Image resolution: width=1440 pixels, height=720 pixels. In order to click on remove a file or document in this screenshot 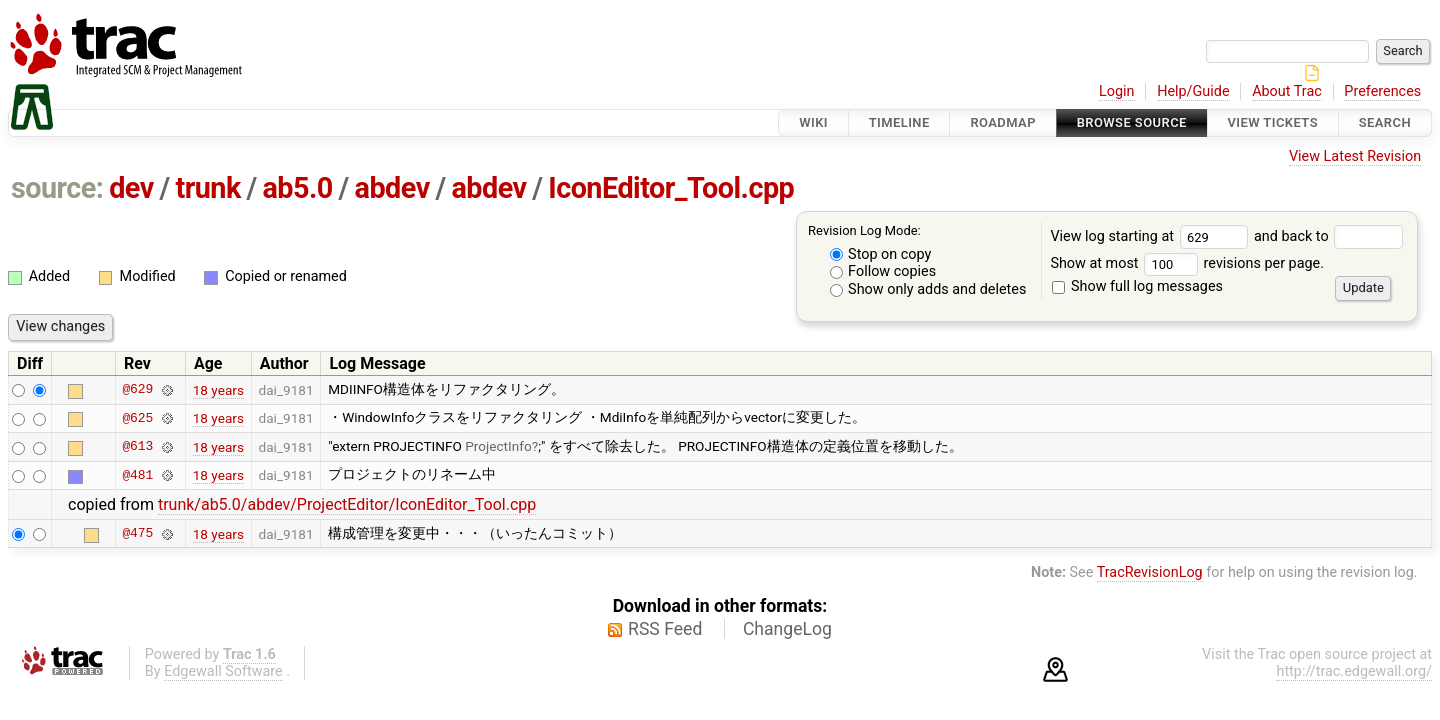, I will do `click(1312, 73)`.